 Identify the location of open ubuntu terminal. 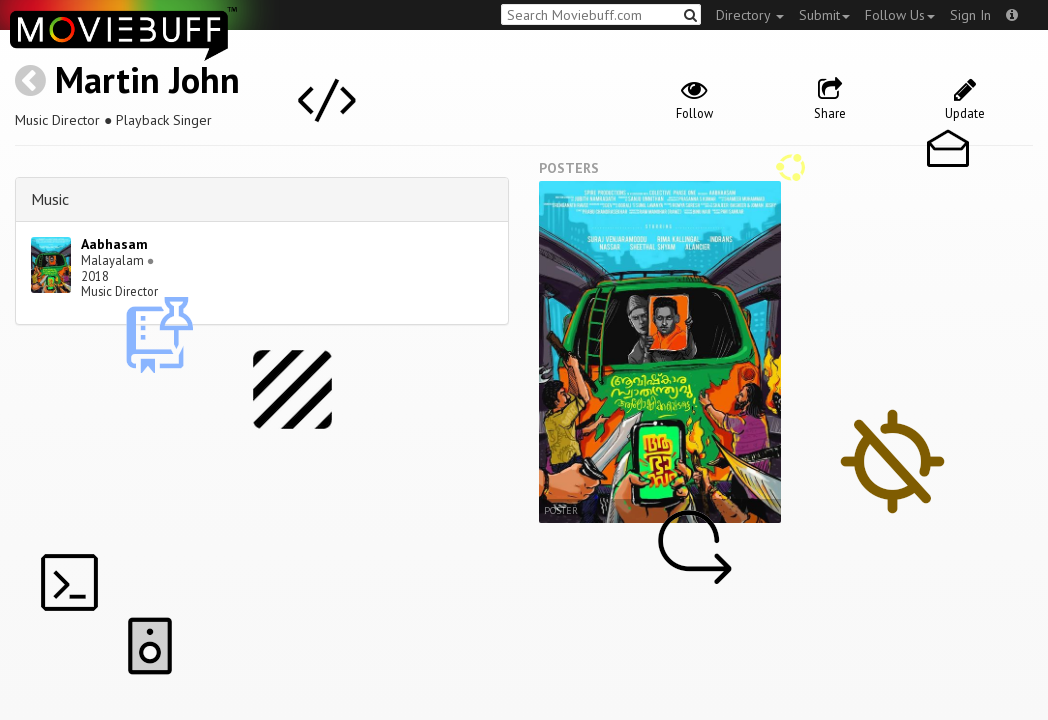
(791, 167).